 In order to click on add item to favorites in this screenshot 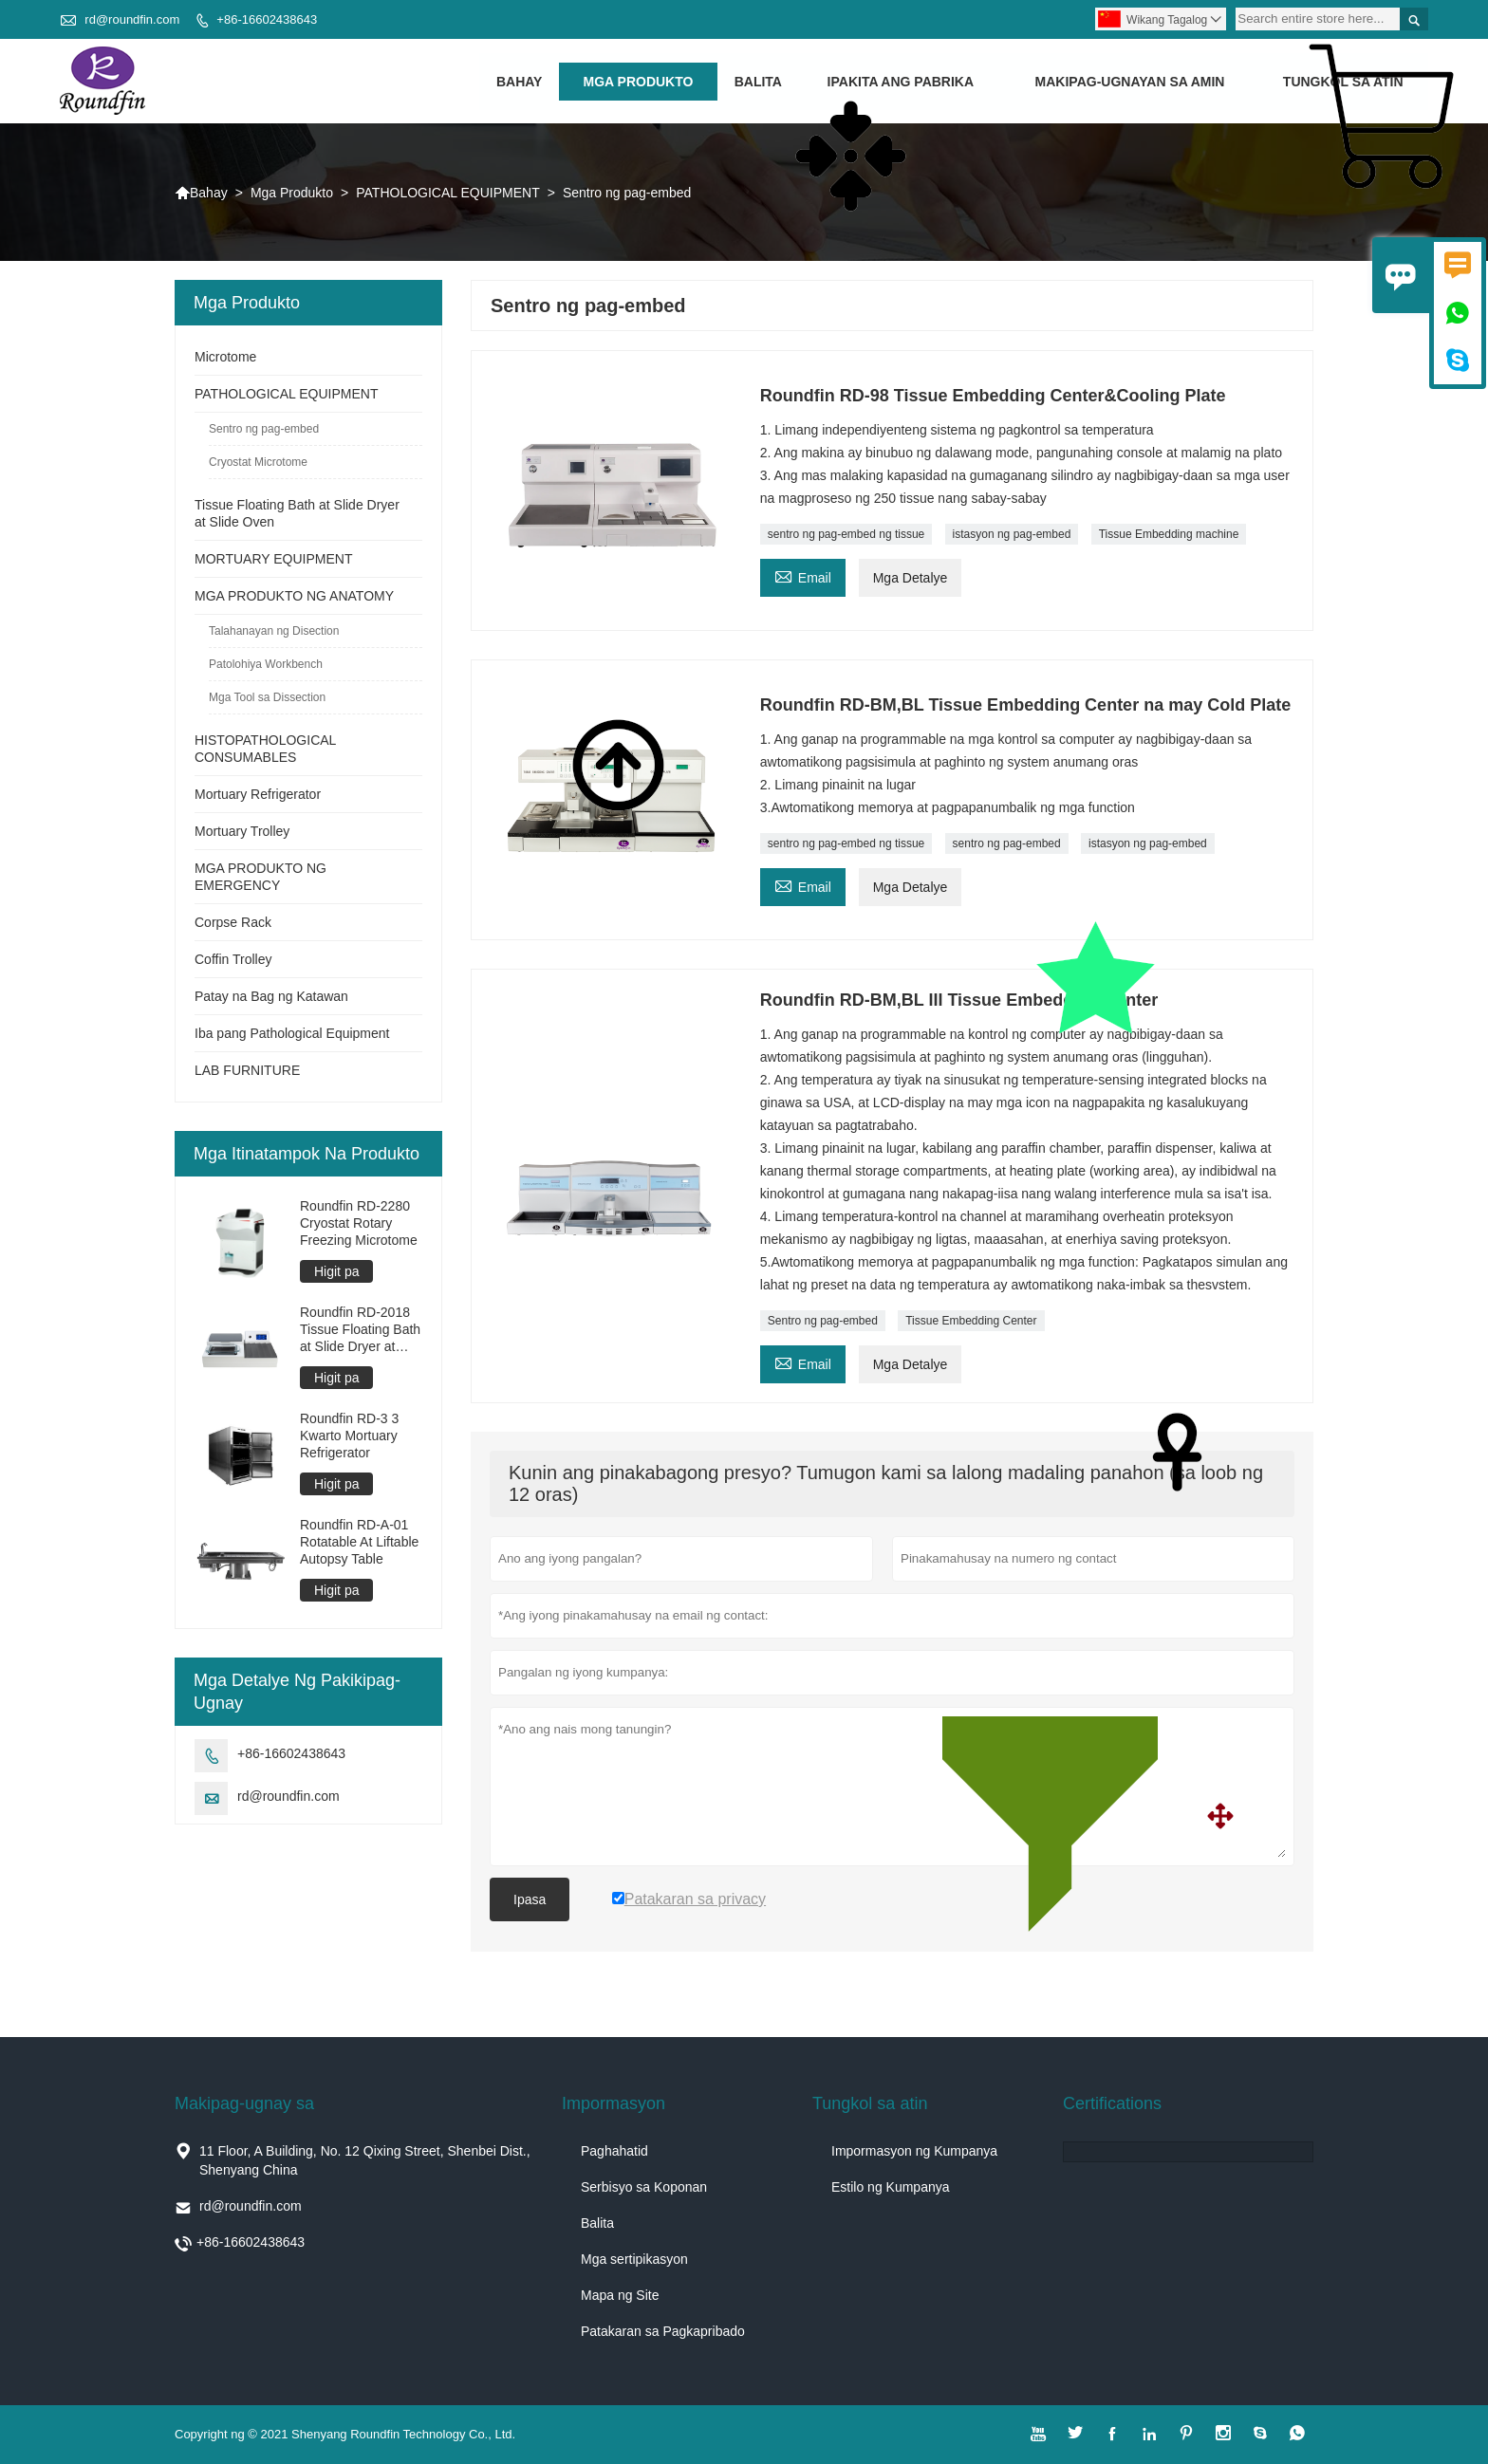, I will do `click(1095, 983)`.